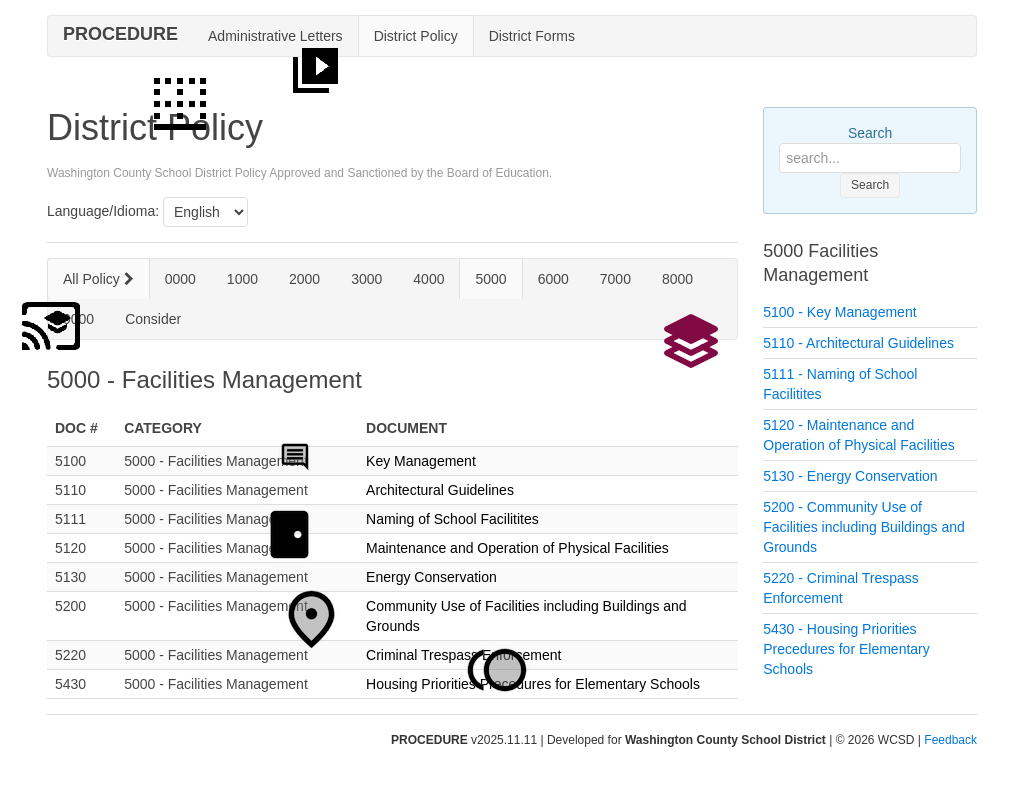 Image resolution: width=1024 pixels, height=800 pixels. Describe the element at coordinates (289, 534) in the screenshot. I see `door sensor status indicator` at that location.